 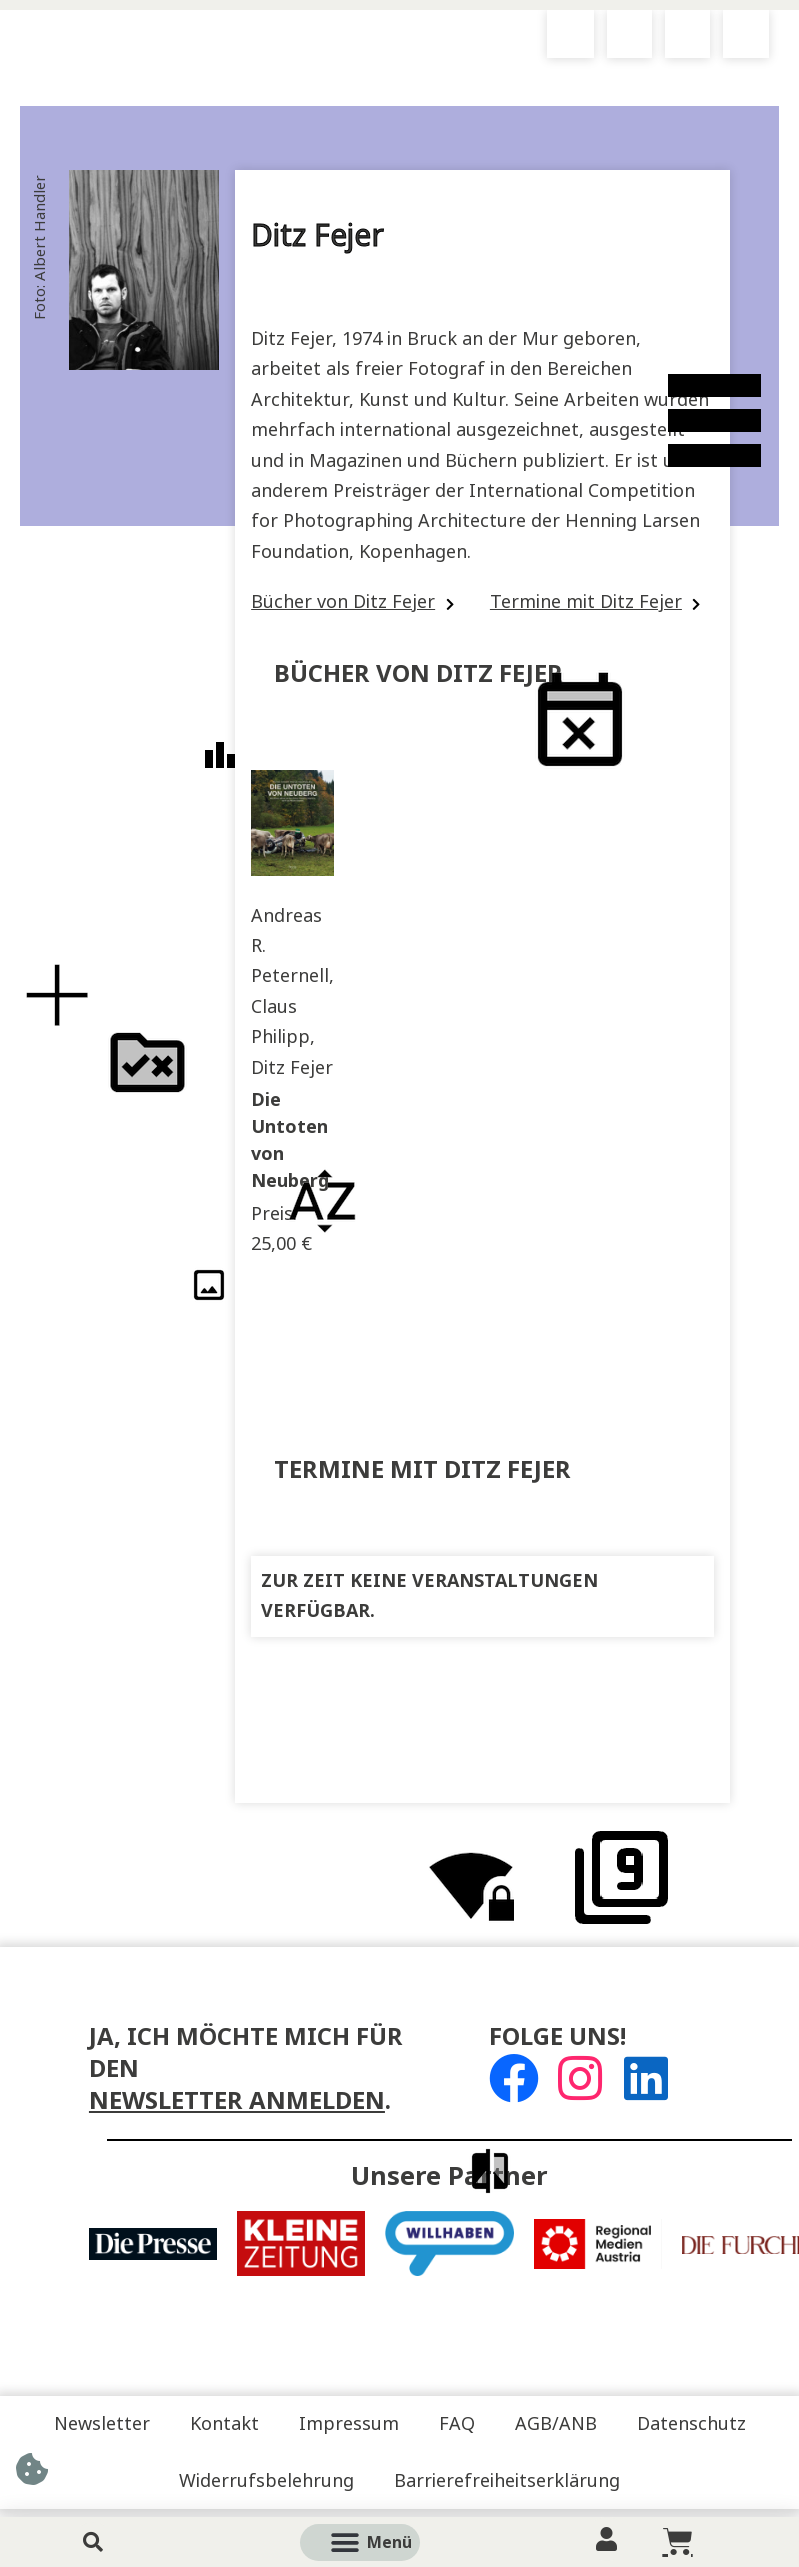 What do you see at coordinates (59, 997) in the screenshot?
I see `add a new item` at bounding box center [59, 997].